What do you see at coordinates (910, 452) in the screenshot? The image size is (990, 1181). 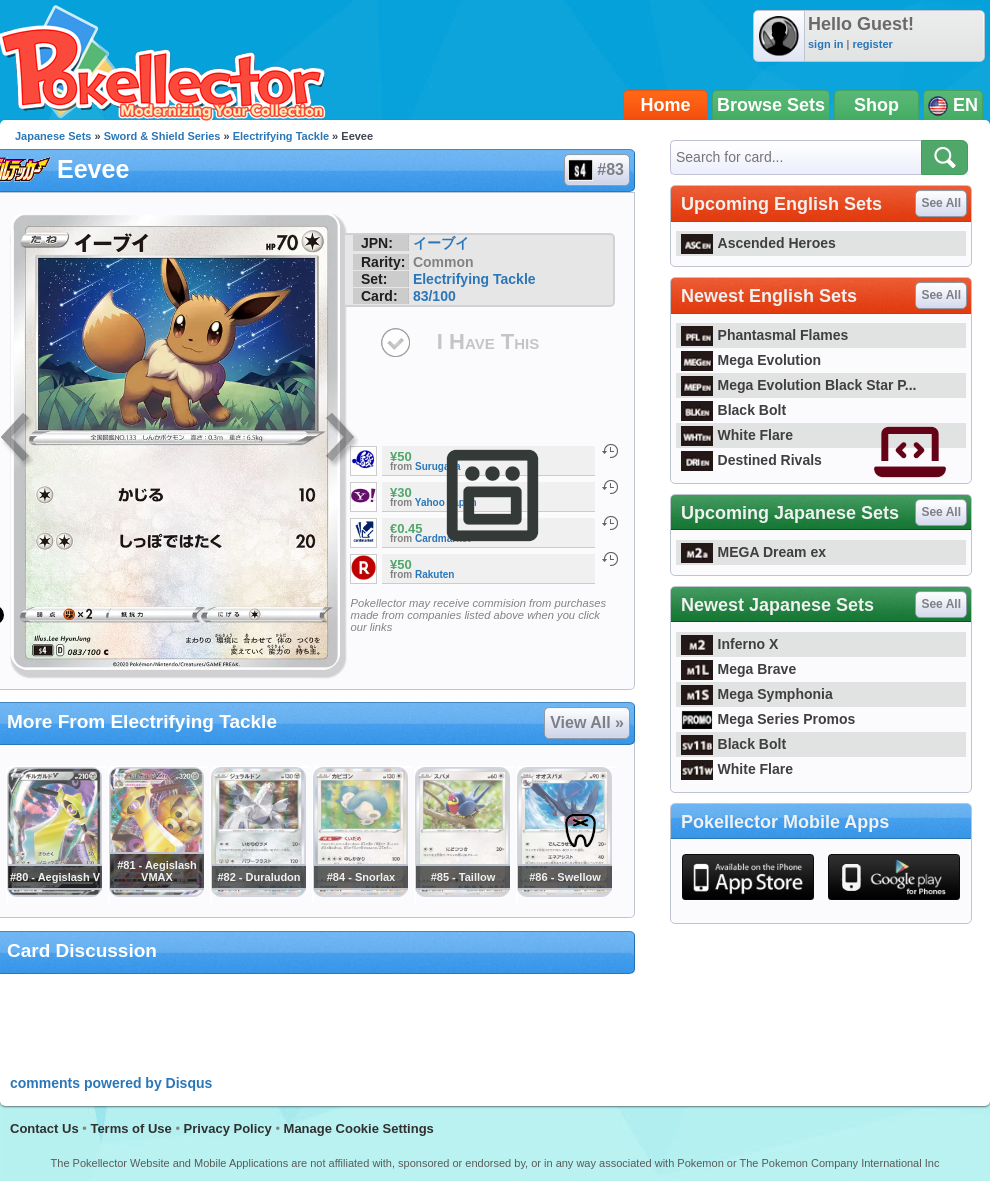 I see `open code editor or development environment` at bounding box center [910, 452].